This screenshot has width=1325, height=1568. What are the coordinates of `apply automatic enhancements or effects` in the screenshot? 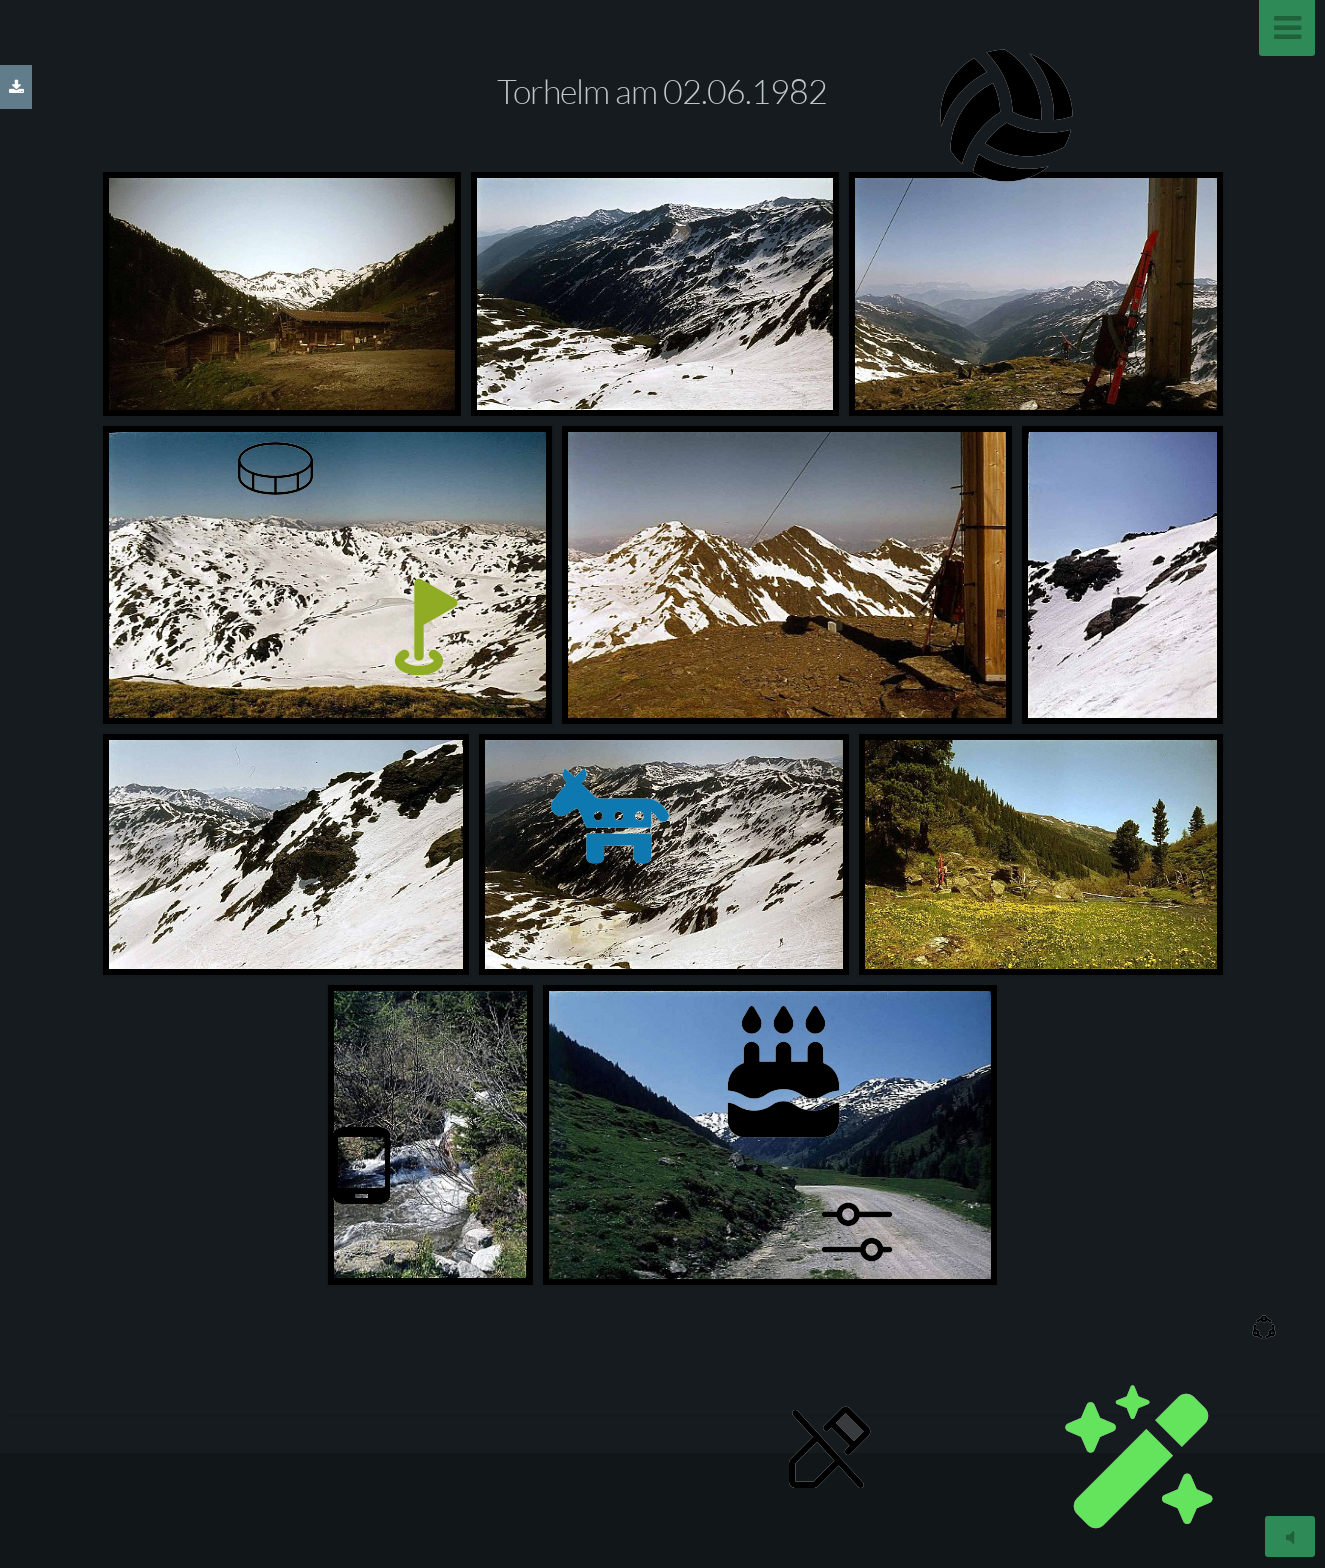 It's located at (1141, 1461).